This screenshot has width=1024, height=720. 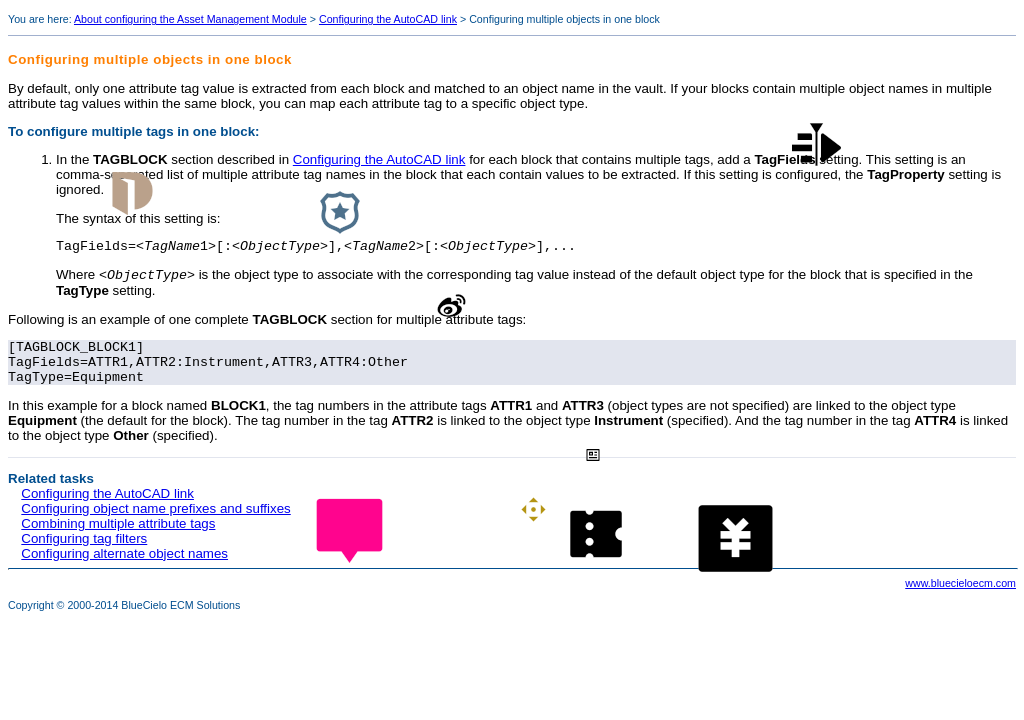 I want to click on open dictionary.com app, so click(x=132, y=193).